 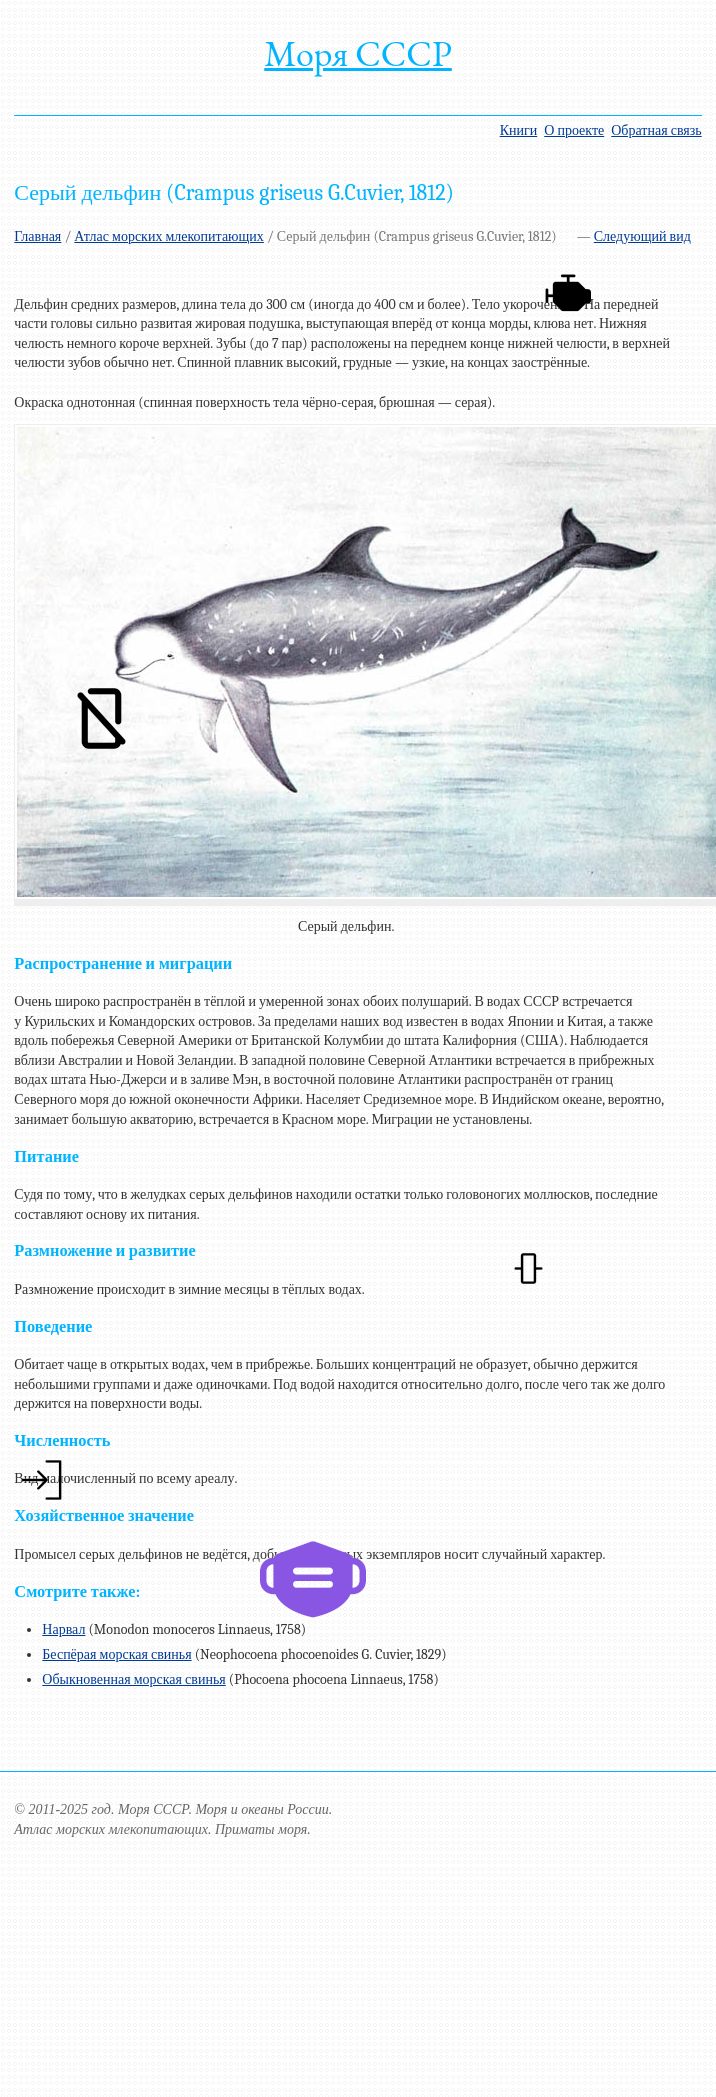 What do you see at coordinates (45, 1480) in the screenshot?
I see `sign in to your account` at bounding box center [45, 1480].